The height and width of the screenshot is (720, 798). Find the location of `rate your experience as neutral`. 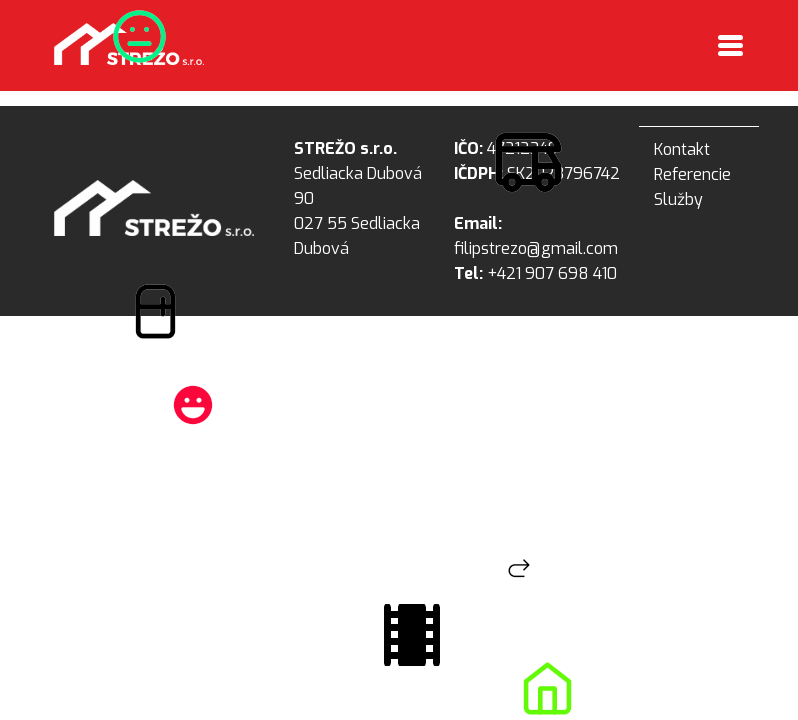

rate your experience as neutral is located at coordinates (139, 36).